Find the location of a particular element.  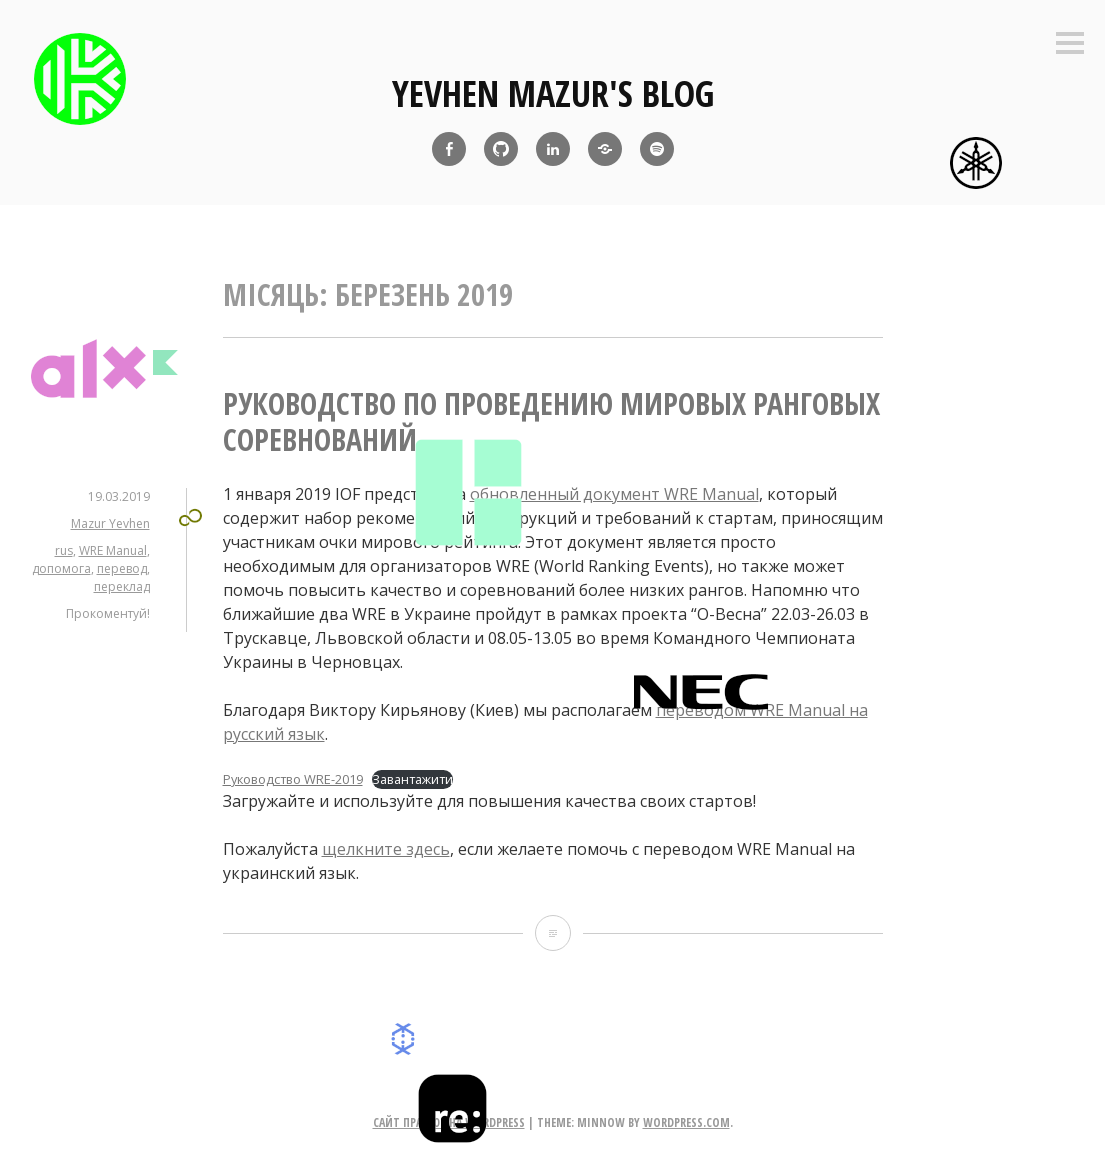

open keeper password manager is located at coordinates (80, 79).